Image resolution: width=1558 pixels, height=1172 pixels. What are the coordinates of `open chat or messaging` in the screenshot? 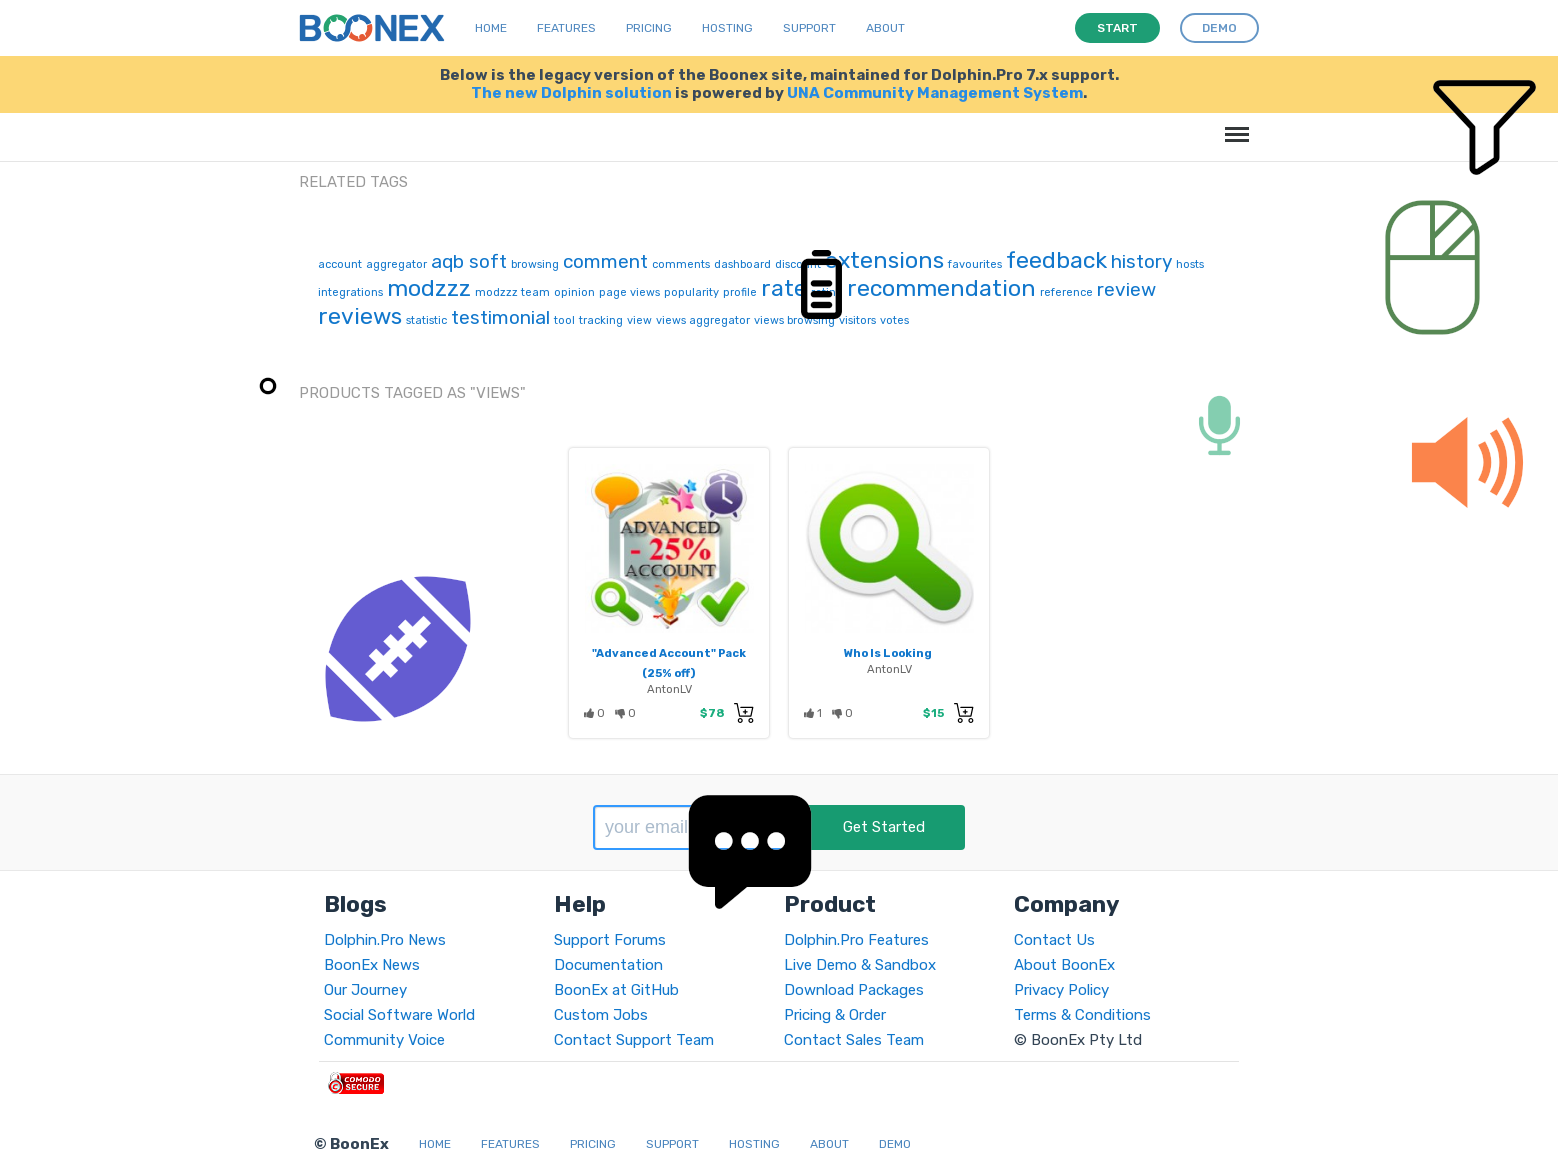 It's located at (750, 852).